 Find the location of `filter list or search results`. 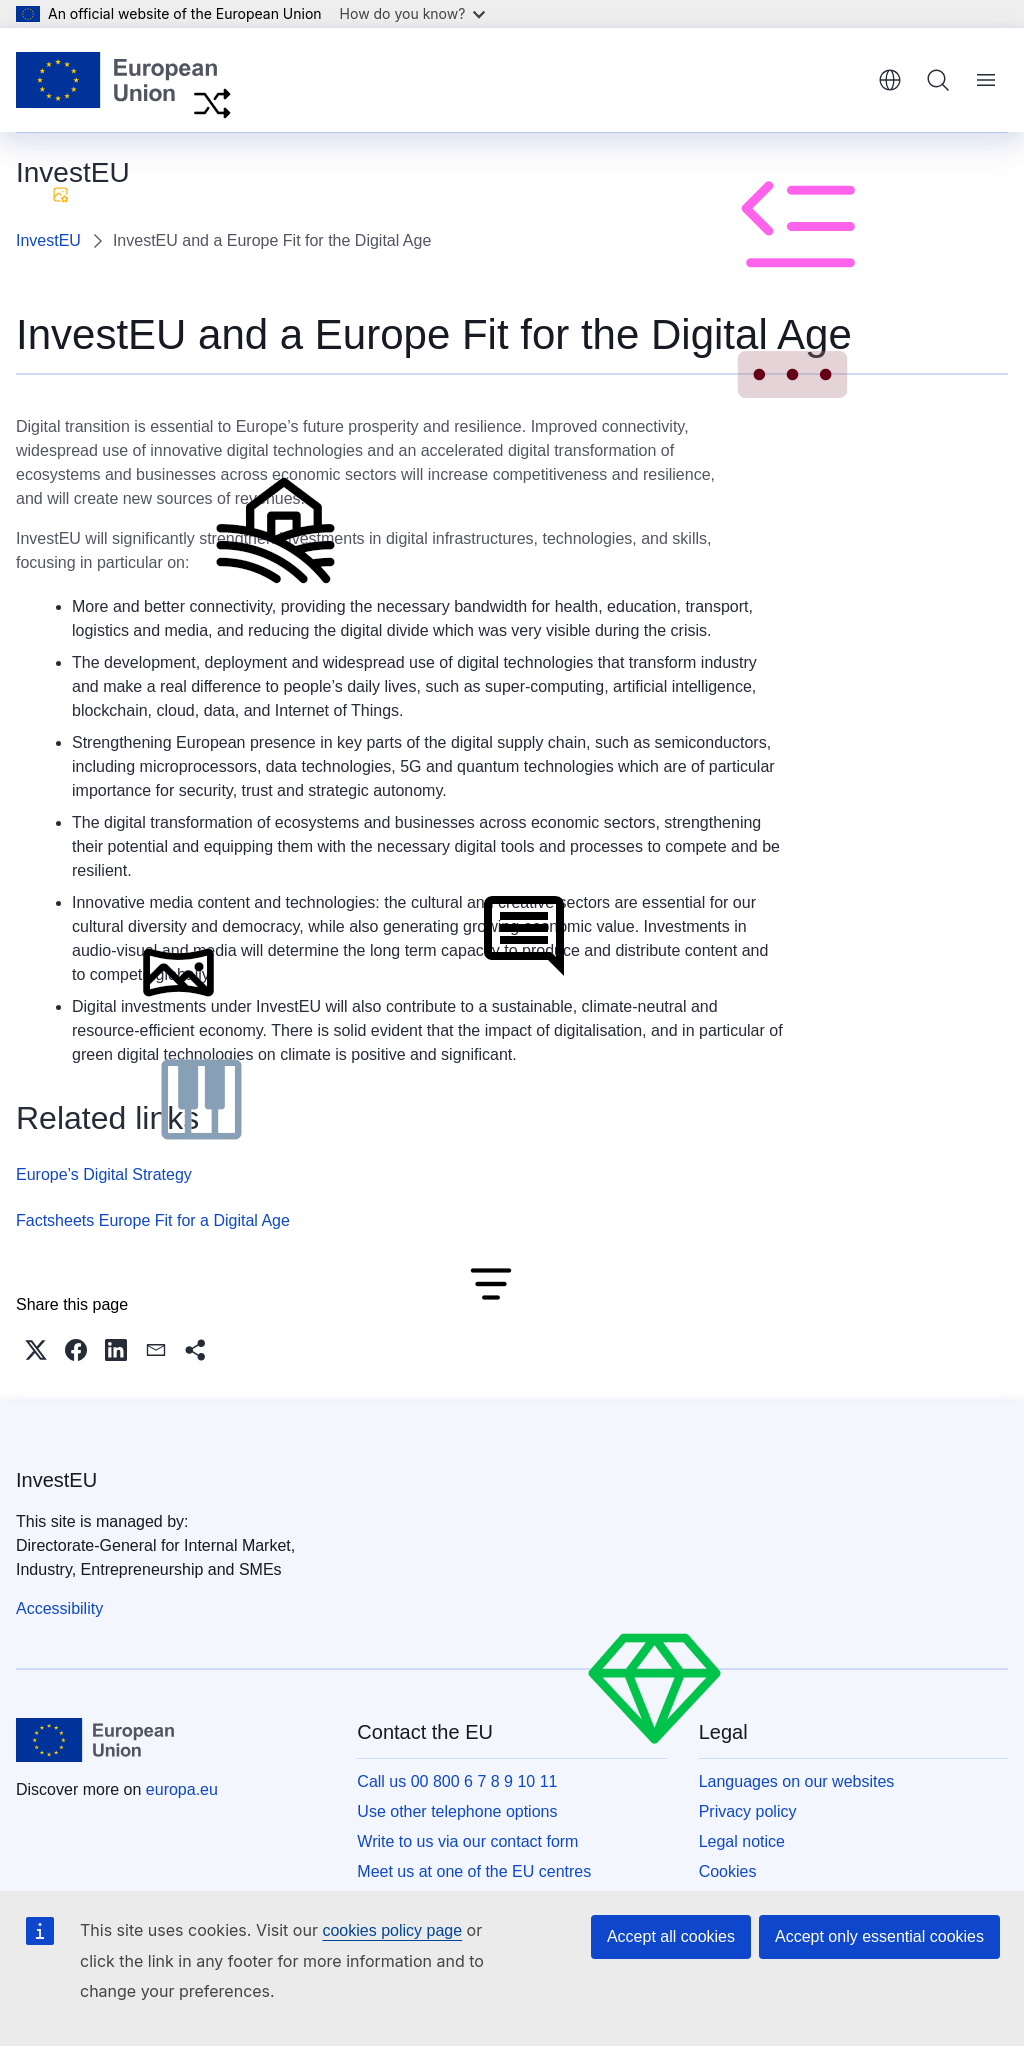

filter list or search results is located at coordinates (491, 1284).